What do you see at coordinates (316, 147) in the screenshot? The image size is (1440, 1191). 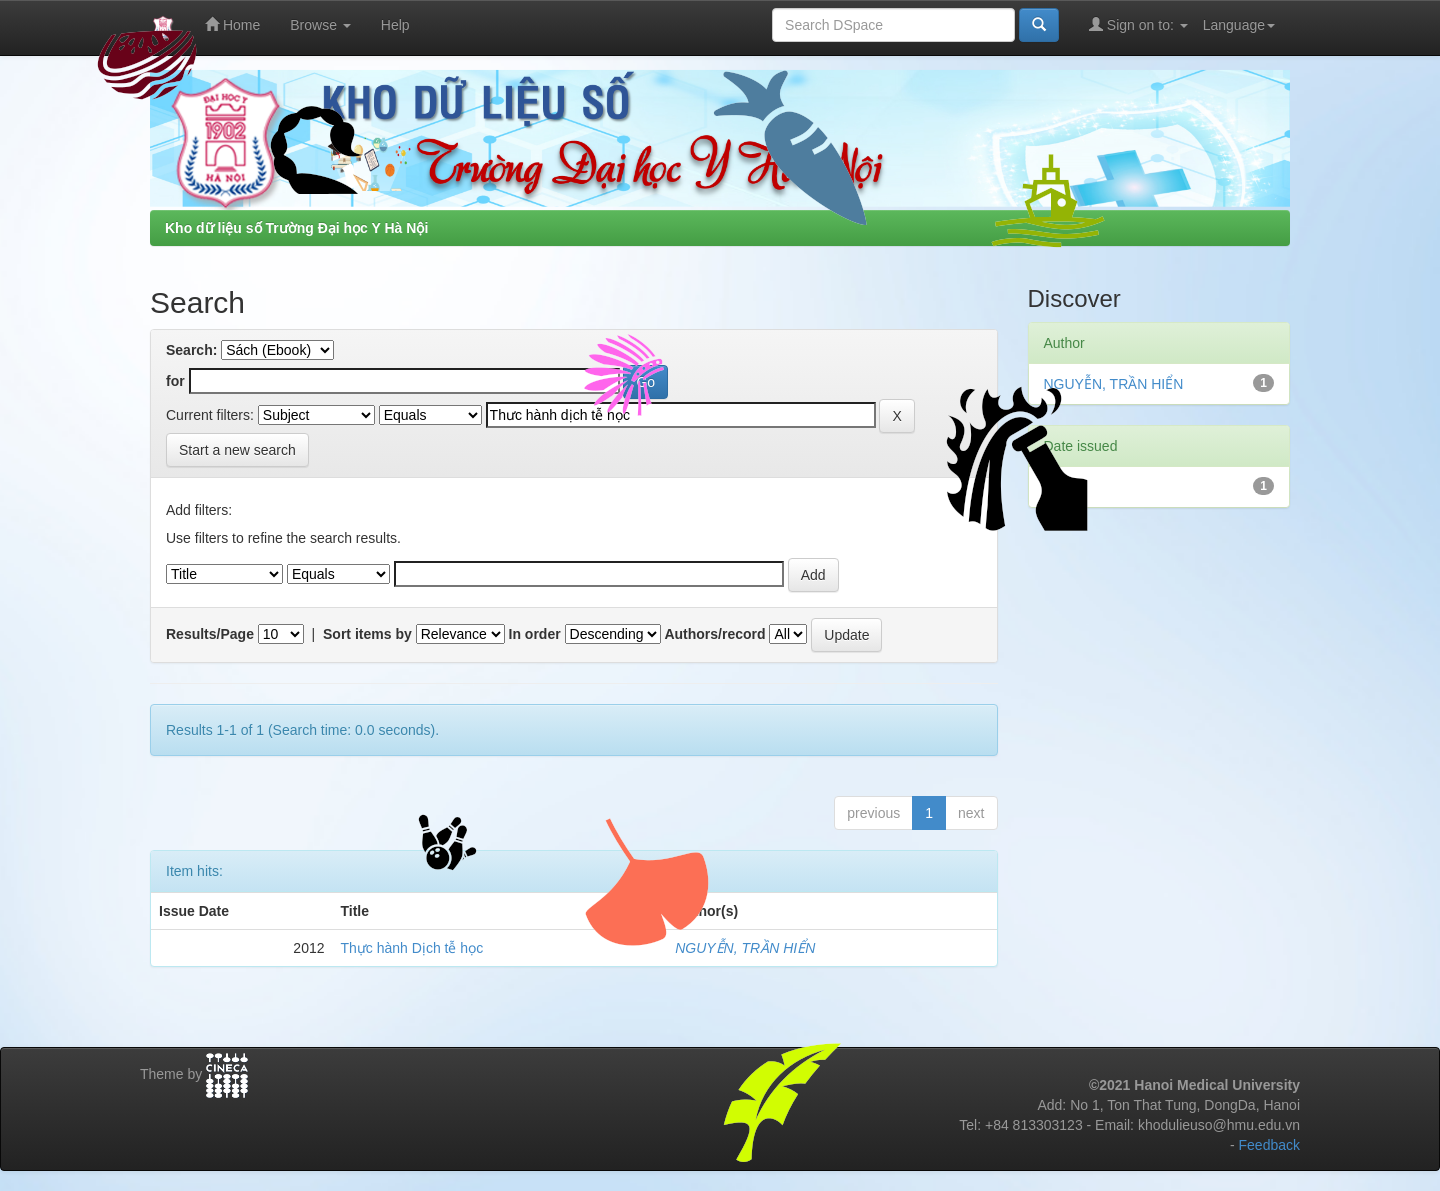 I see `scorpion creature or enemy type in a game` at bounding box center [316, 147].